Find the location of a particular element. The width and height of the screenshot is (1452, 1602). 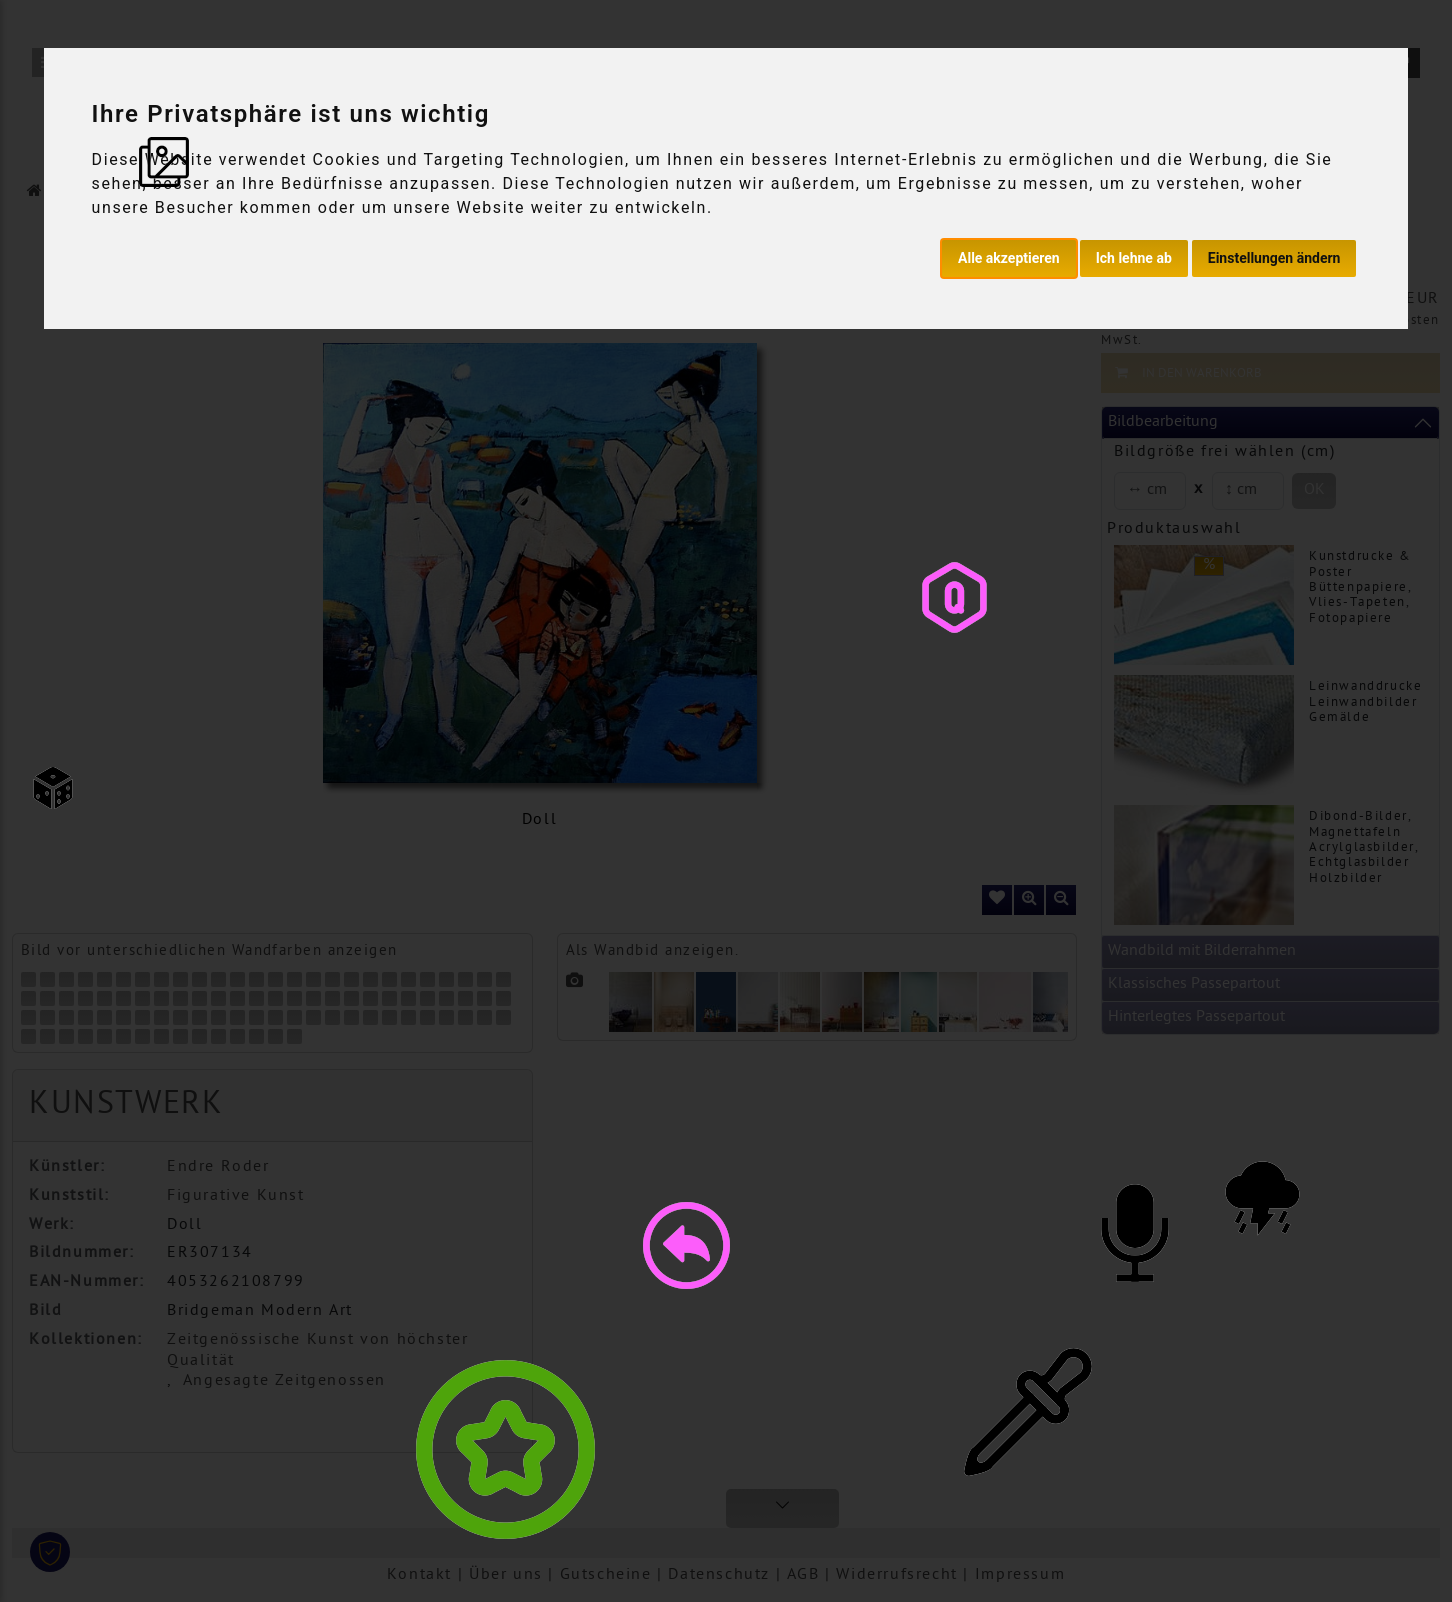

add to favorites is located at coordinates (505, 1449).